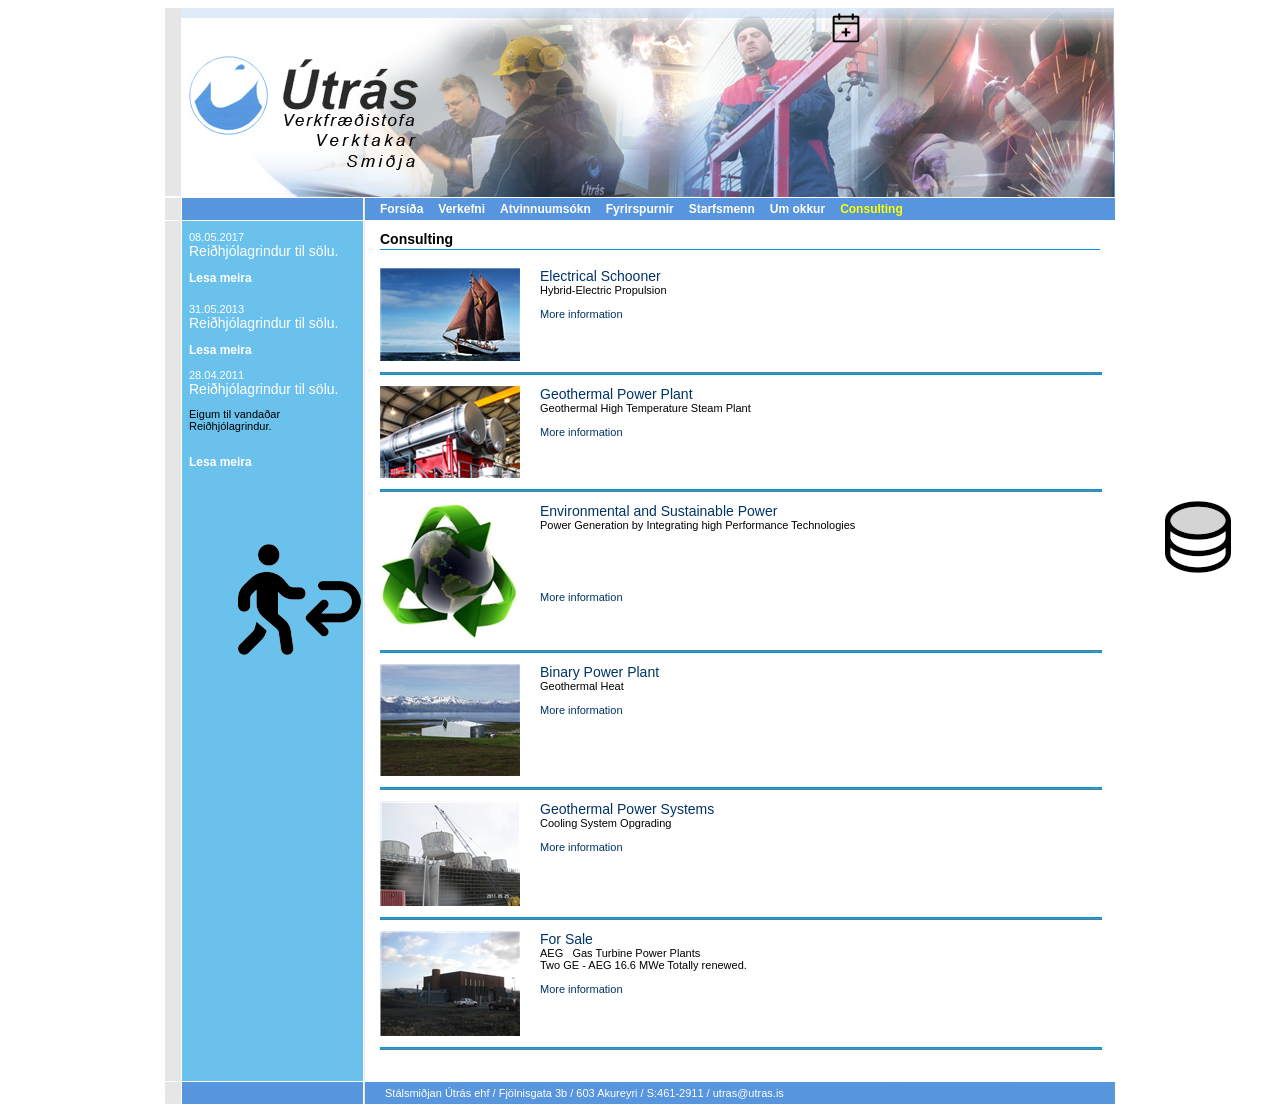 This screenshot has height=1113, width=1280. What do you see at coordinates (1198, 537) in the screenshot?
I see `access database or data storage` at bounding box center [1198, 537].